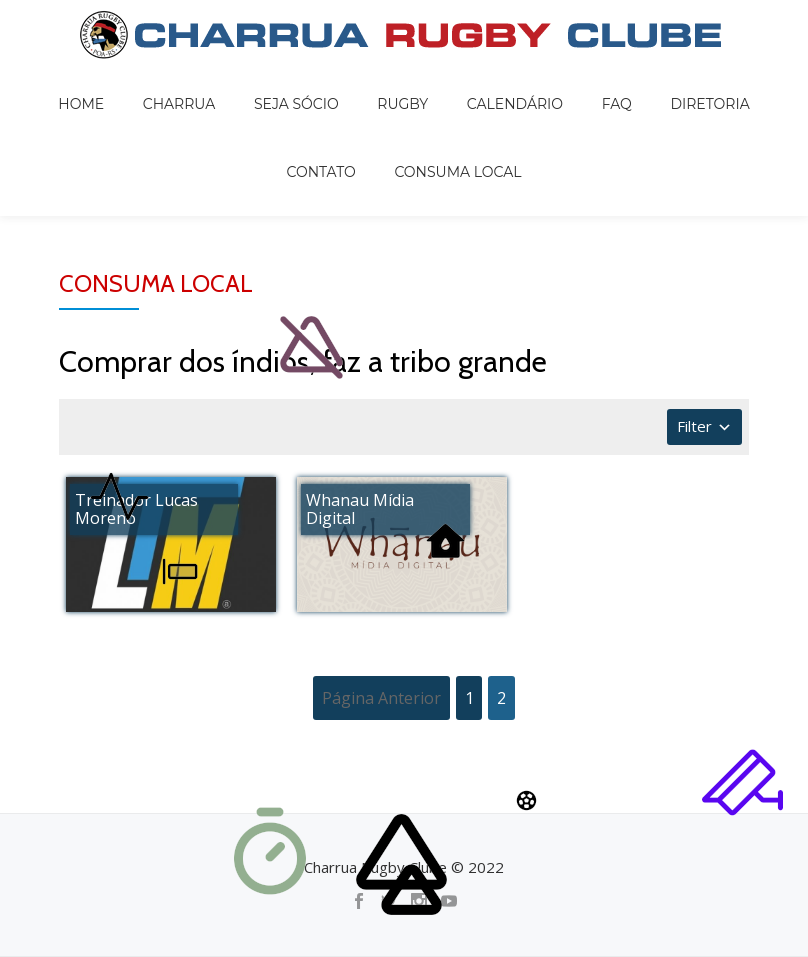 The width and height of the screenshot is (808, 957). What do you see at coordinates (179, 571) in the screenshot?
I see `align content to the left edge` at bounding box center [179, 571].